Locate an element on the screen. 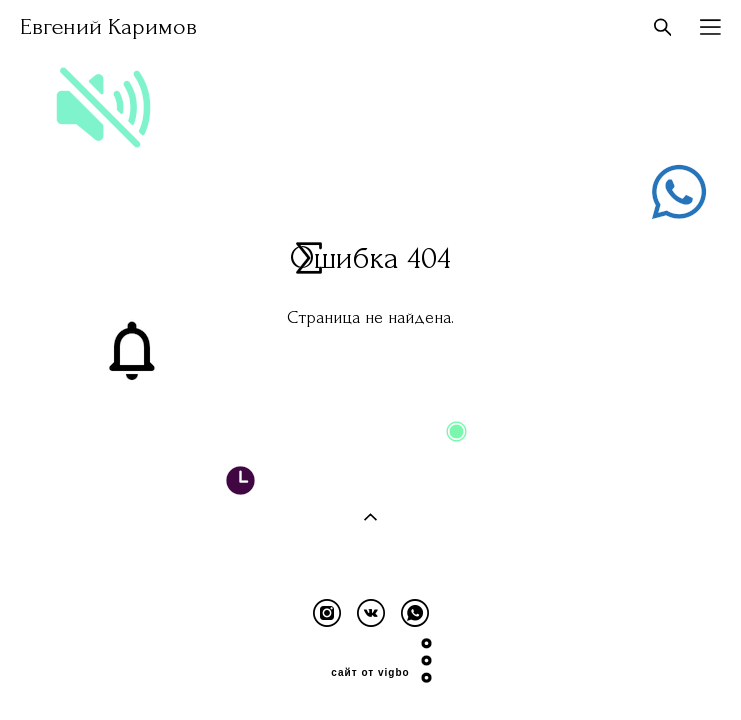 This screenshot has width=741, height=720. open more options menu is located at coordinates (426, 660).